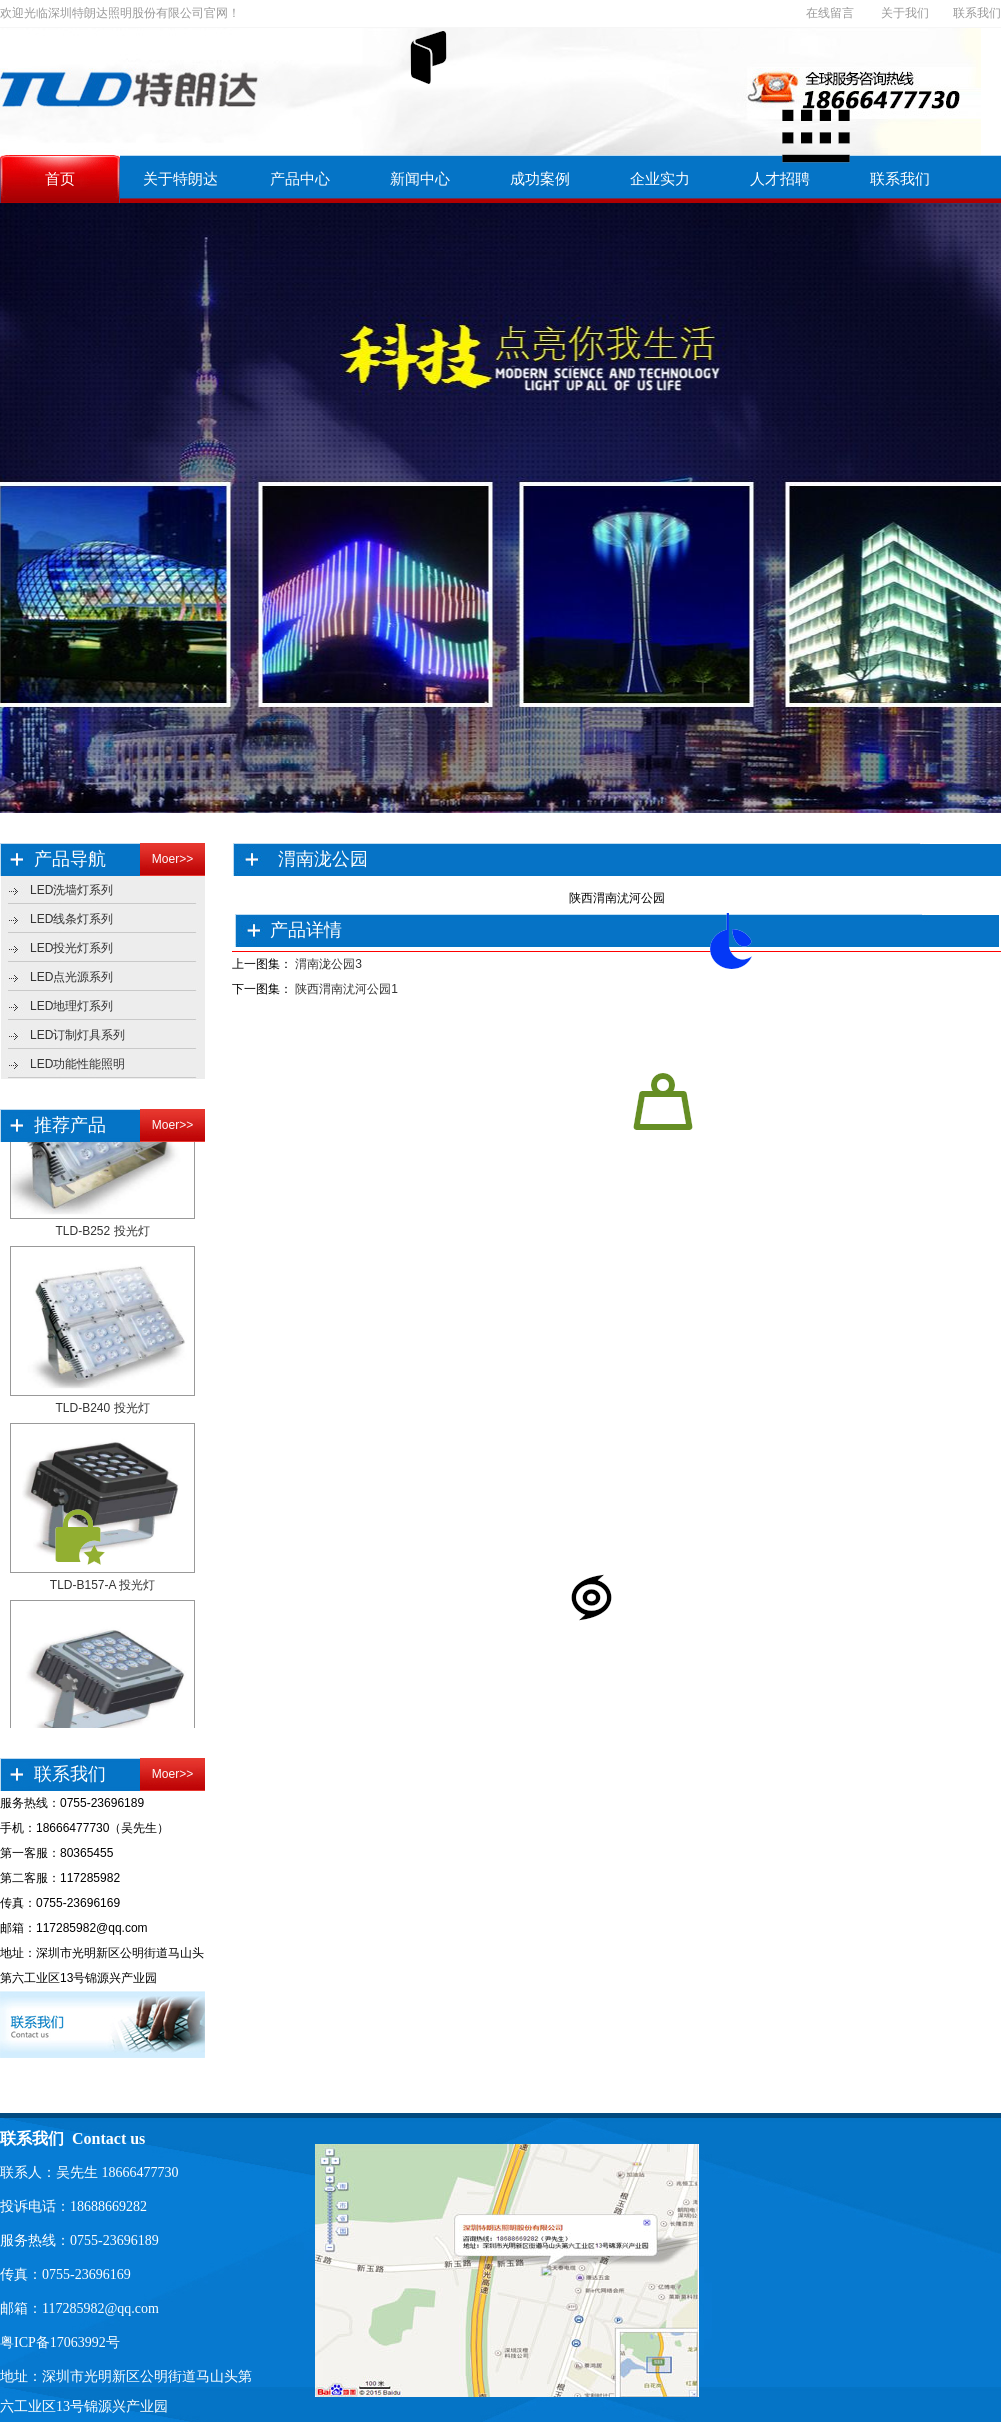 The image size is (1001, 2422). I want to click on link to CNES (French space agency) website, so click(731, 941).